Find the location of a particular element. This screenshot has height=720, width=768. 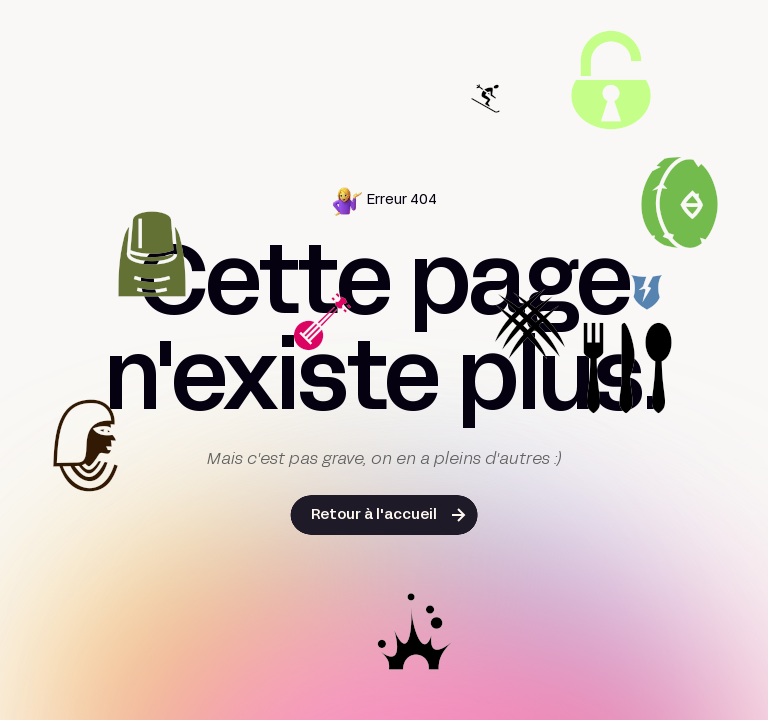

access skiing or winter sports activities is located at coordinates (485, 98).